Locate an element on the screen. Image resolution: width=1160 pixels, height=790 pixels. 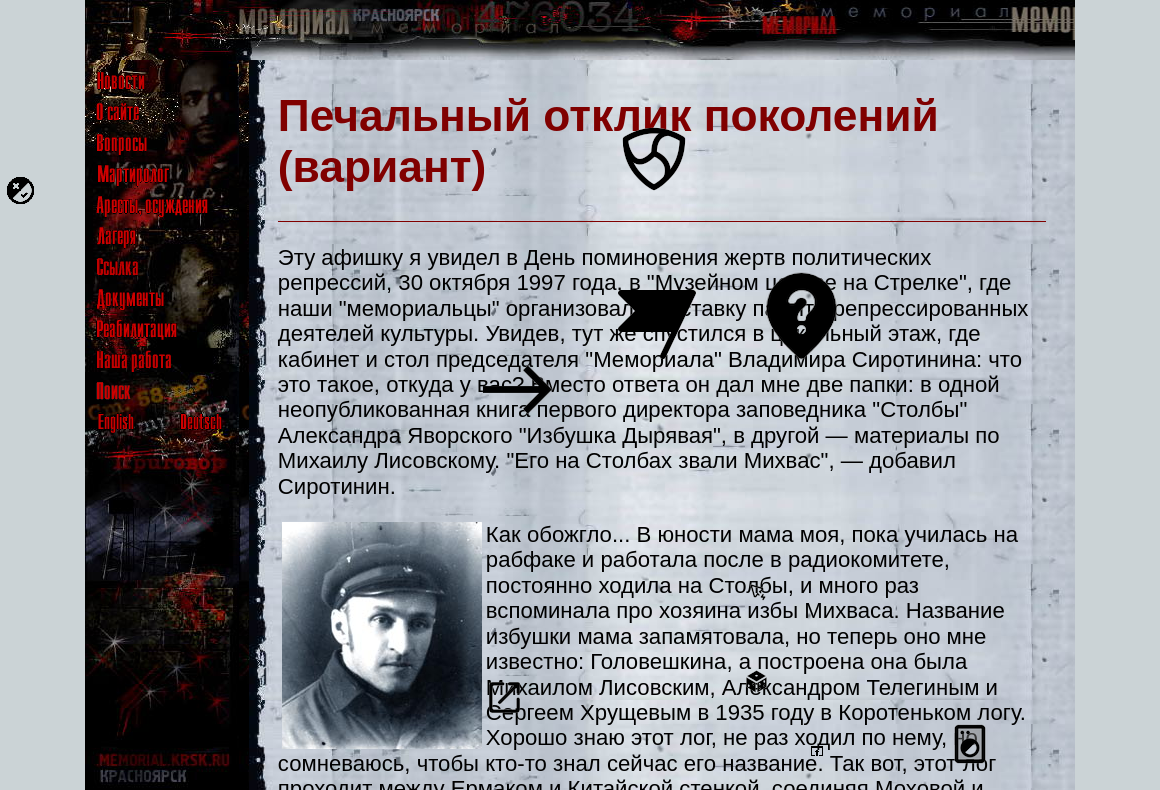
open link in browser is located at coordinates (817, 751).